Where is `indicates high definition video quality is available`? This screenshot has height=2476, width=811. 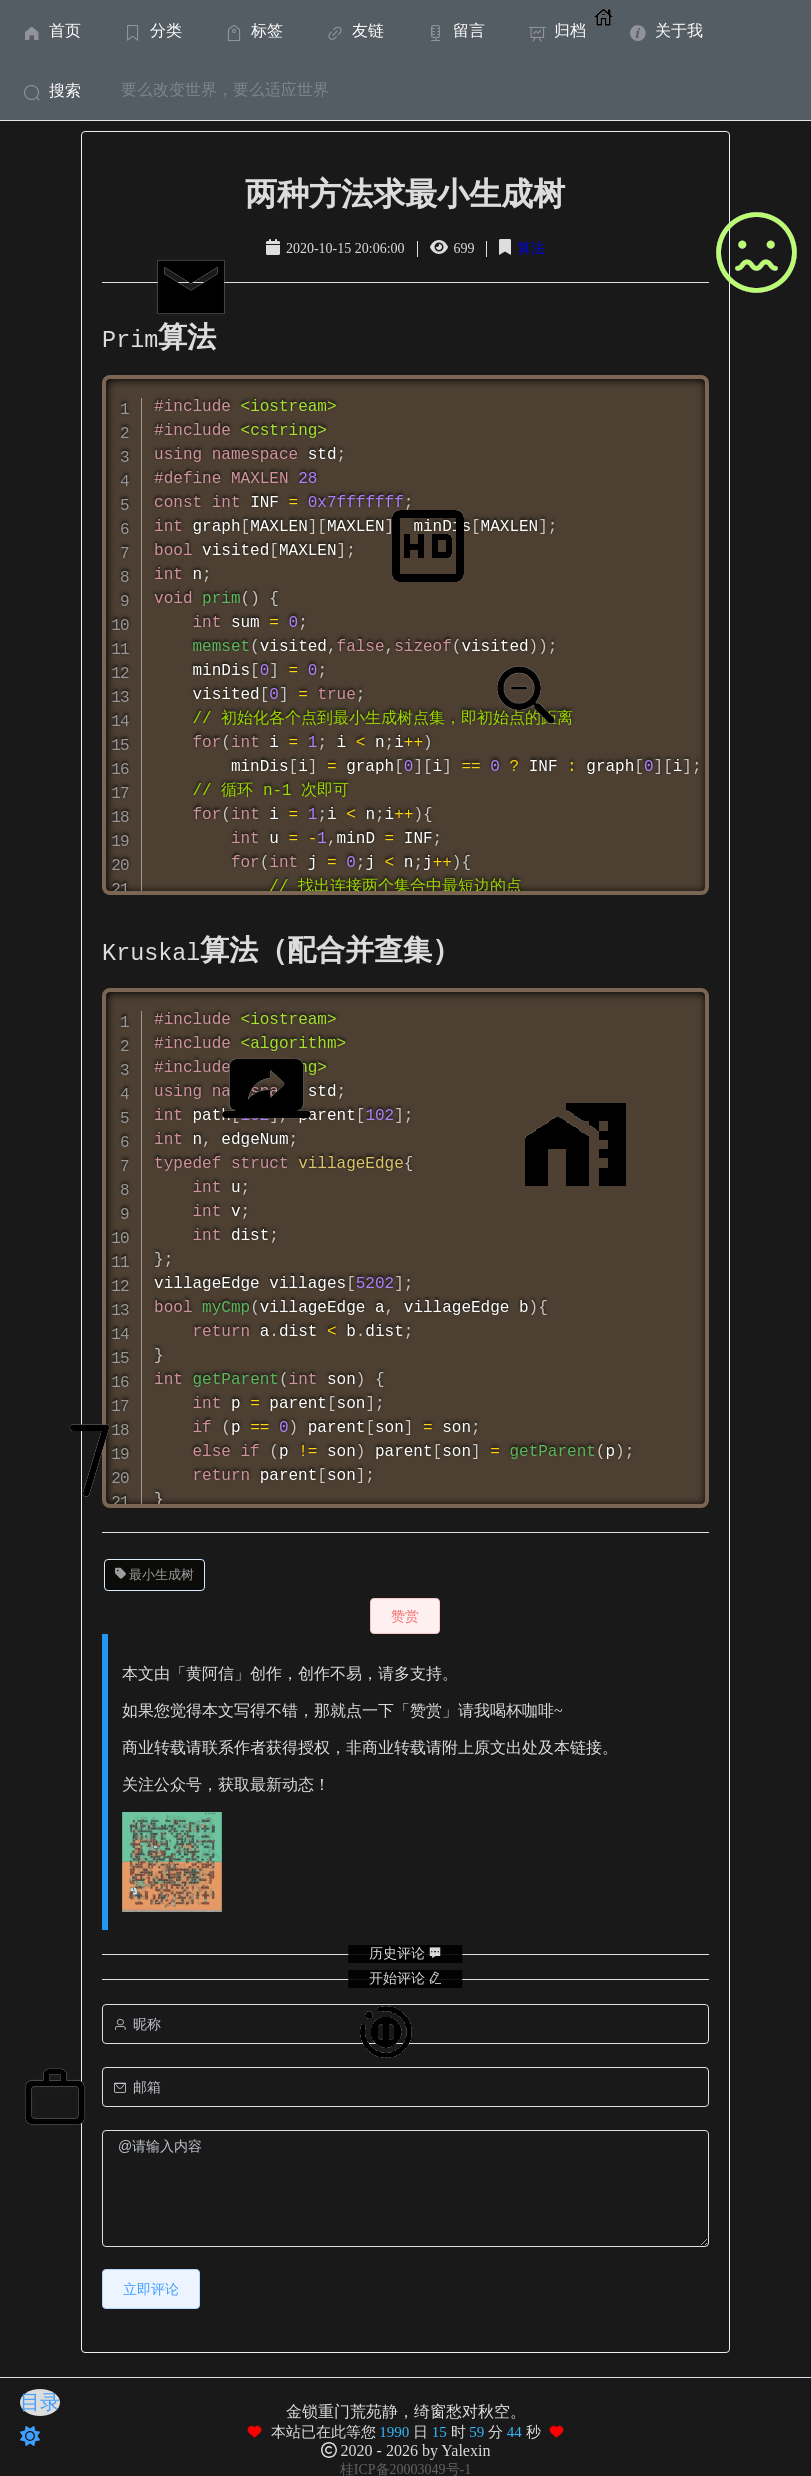 indicates high definition video quality is available is located at coordinates (428, 546).